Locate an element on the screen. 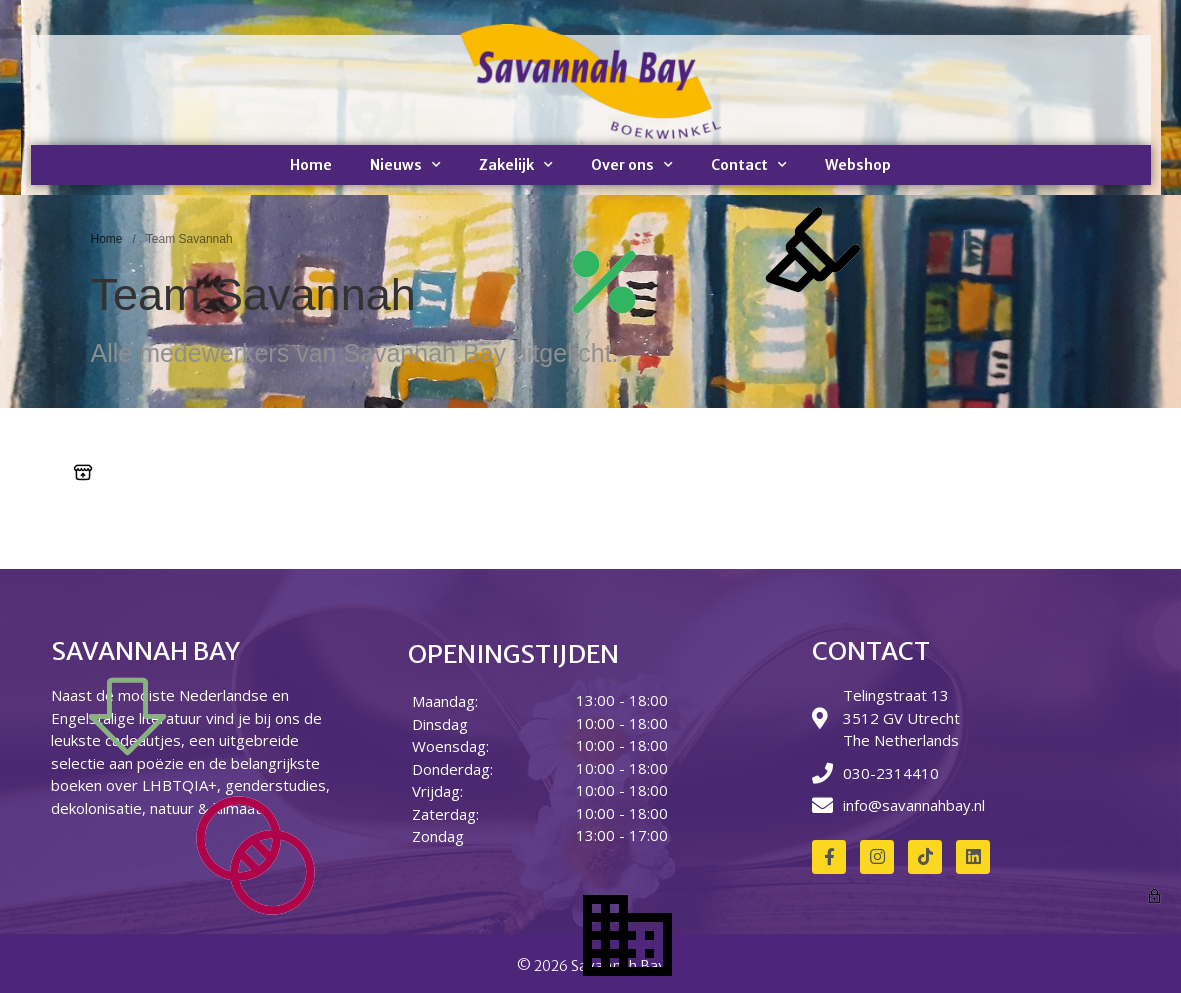 The image size is (1181, 993). view discount or sale pricing is located at coordinates (604, 282).